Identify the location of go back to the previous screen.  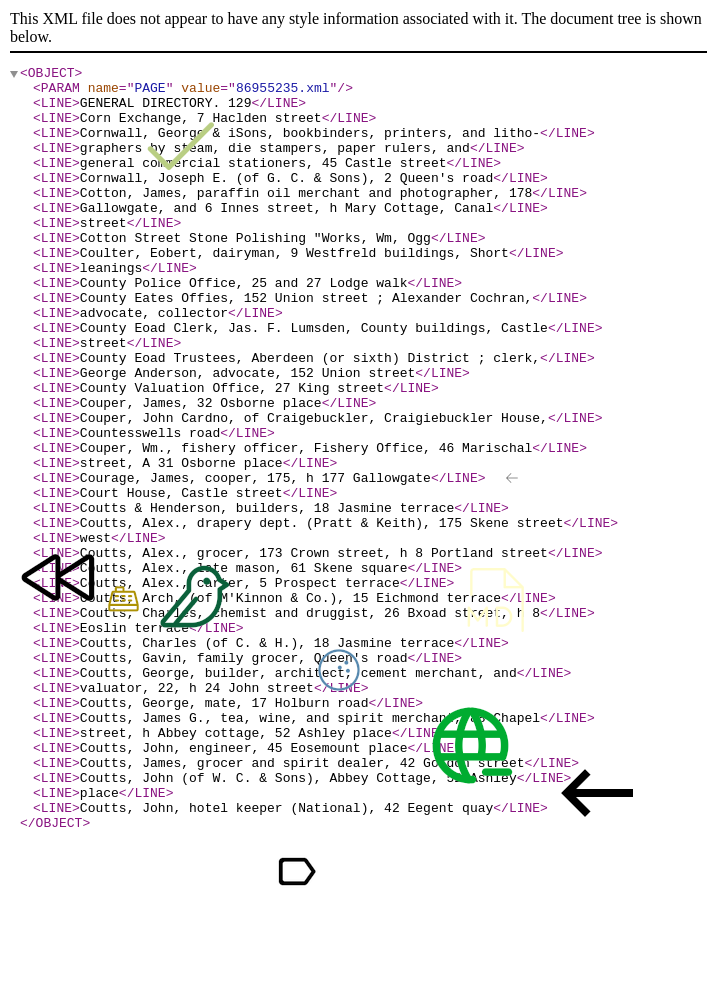
(512, 478).